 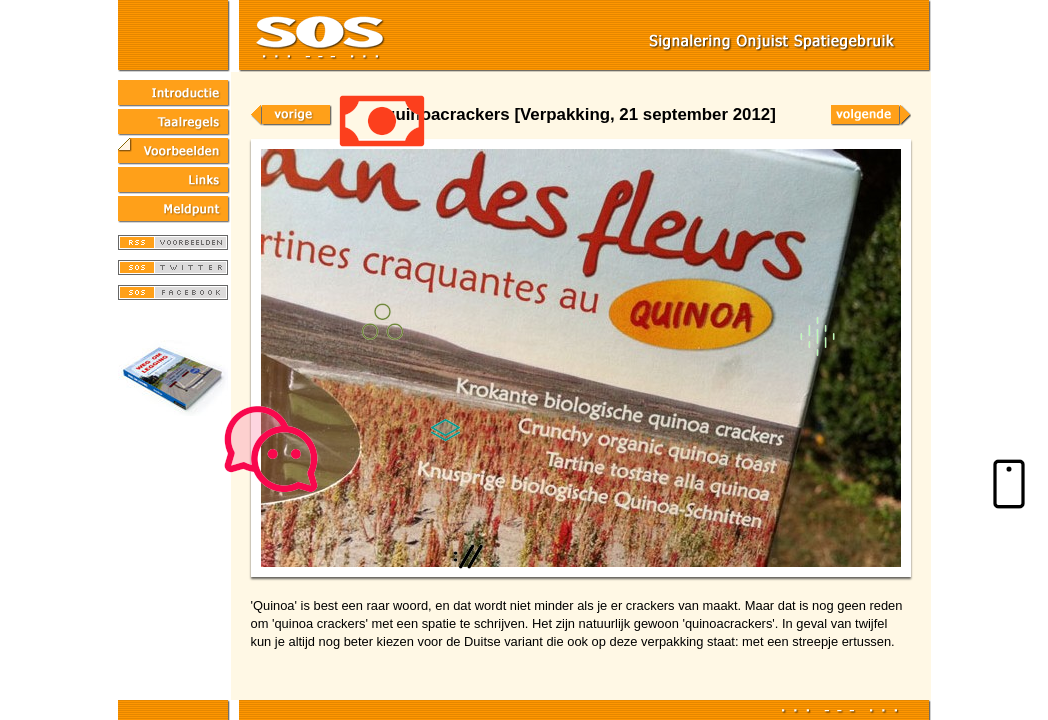 What do you see at coordinates (467, 556) in the screenshot?
I see `view protocol or connection settings` at bounding box center [467, 556].